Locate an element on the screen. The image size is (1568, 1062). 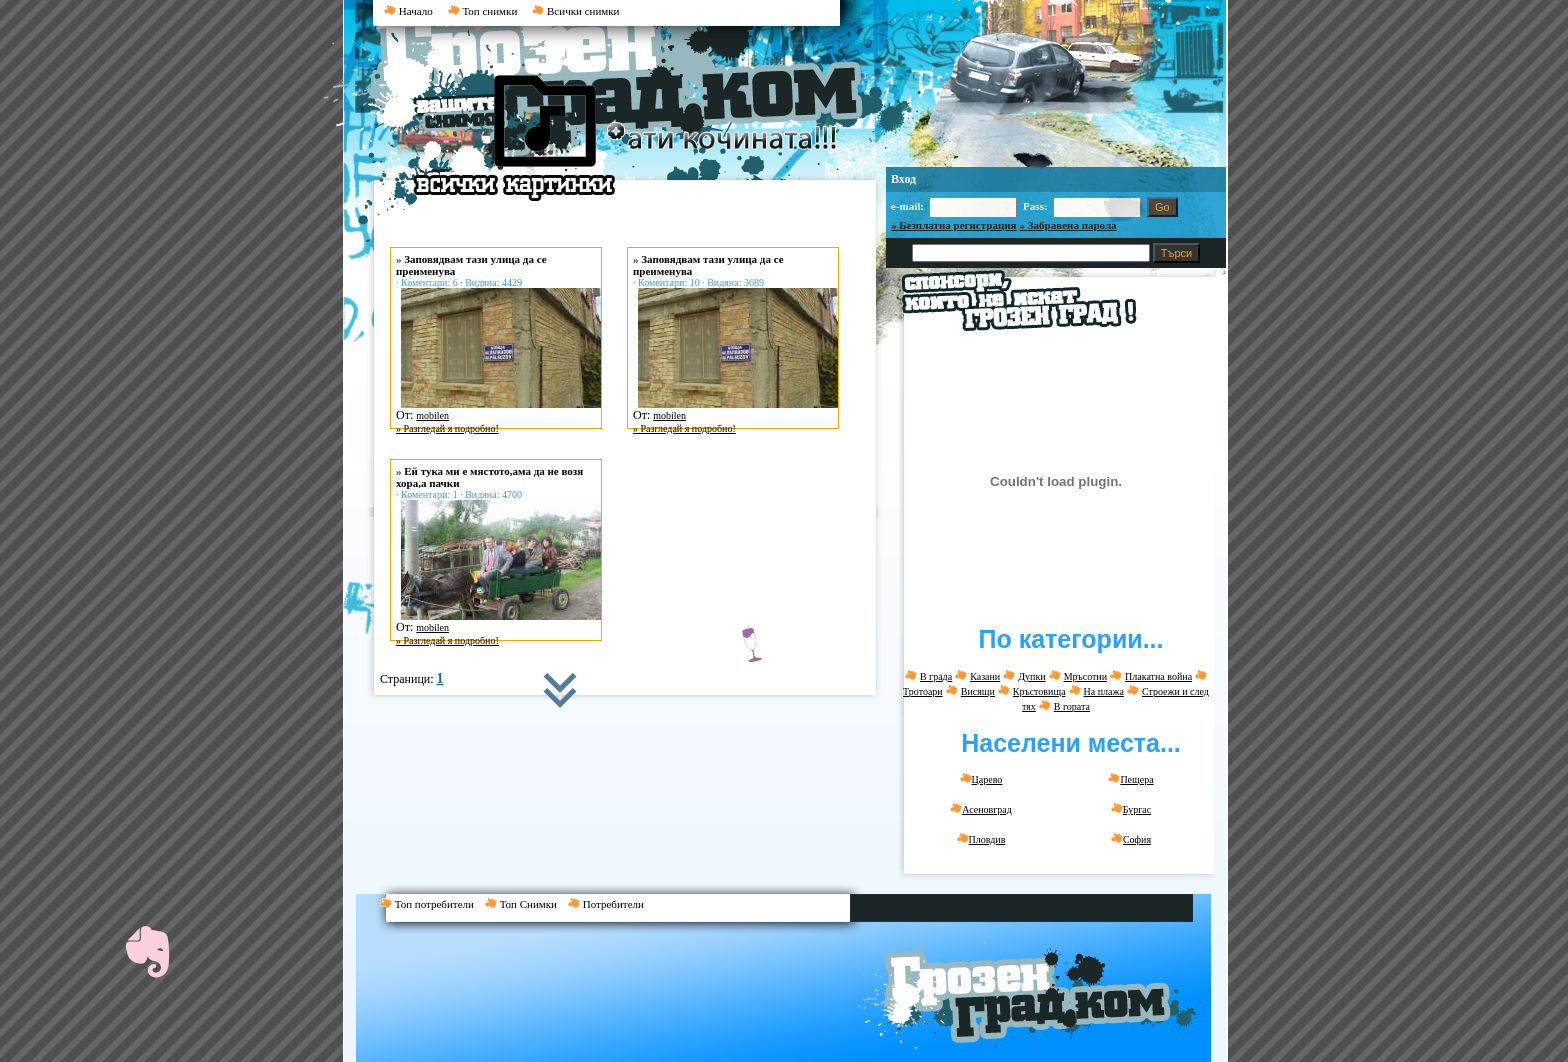
scroll down to see more content is located at coordinates (560, 689).